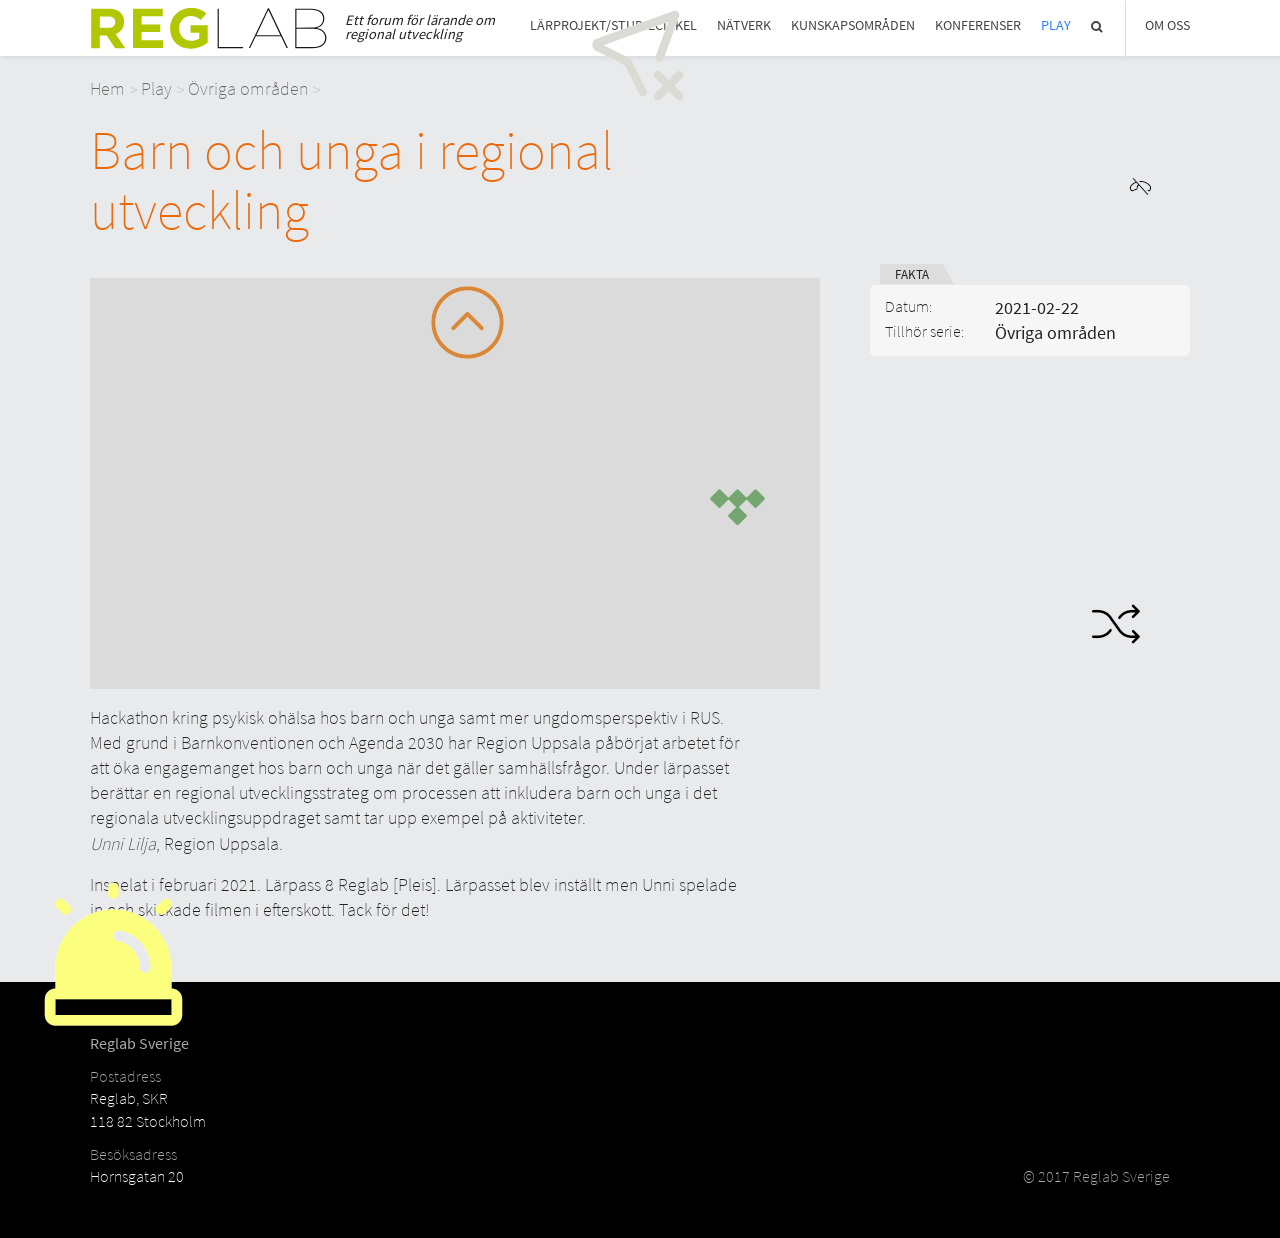 This screenshot has height=1238, width=1280. I want to click on end or decline a phone call, so click(1140, 186).